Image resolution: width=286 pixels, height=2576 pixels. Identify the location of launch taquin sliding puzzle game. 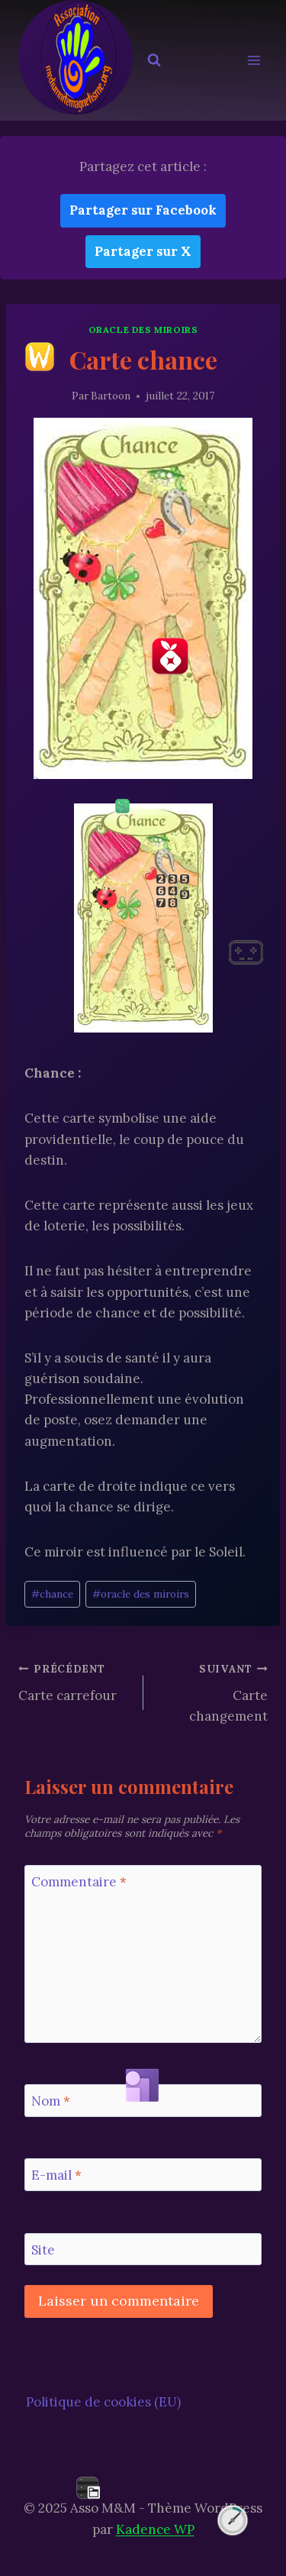
(172, 890).